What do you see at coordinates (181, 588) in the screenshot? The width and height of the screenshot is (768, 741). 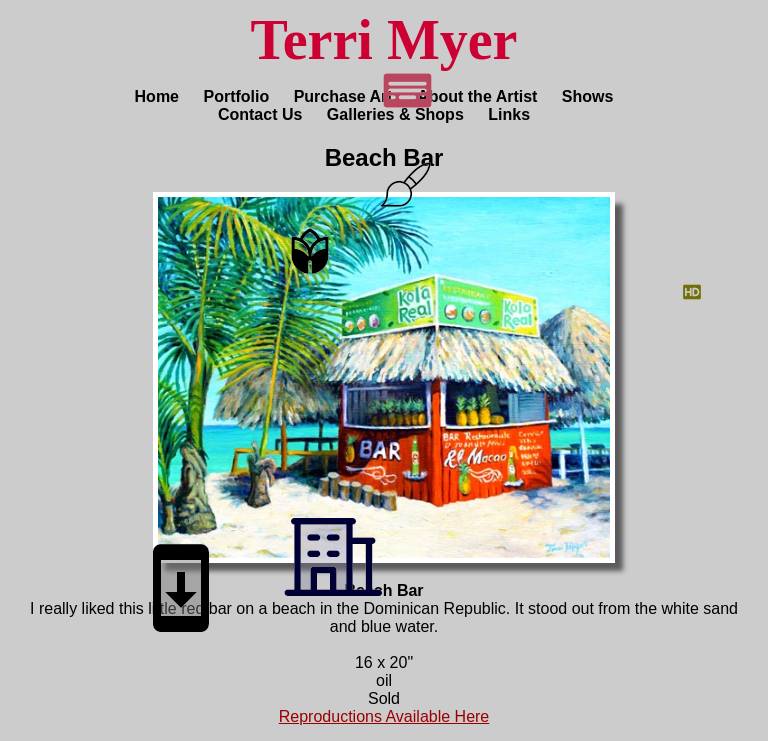 I see `system update available for download` at bounding box center [181, 588].